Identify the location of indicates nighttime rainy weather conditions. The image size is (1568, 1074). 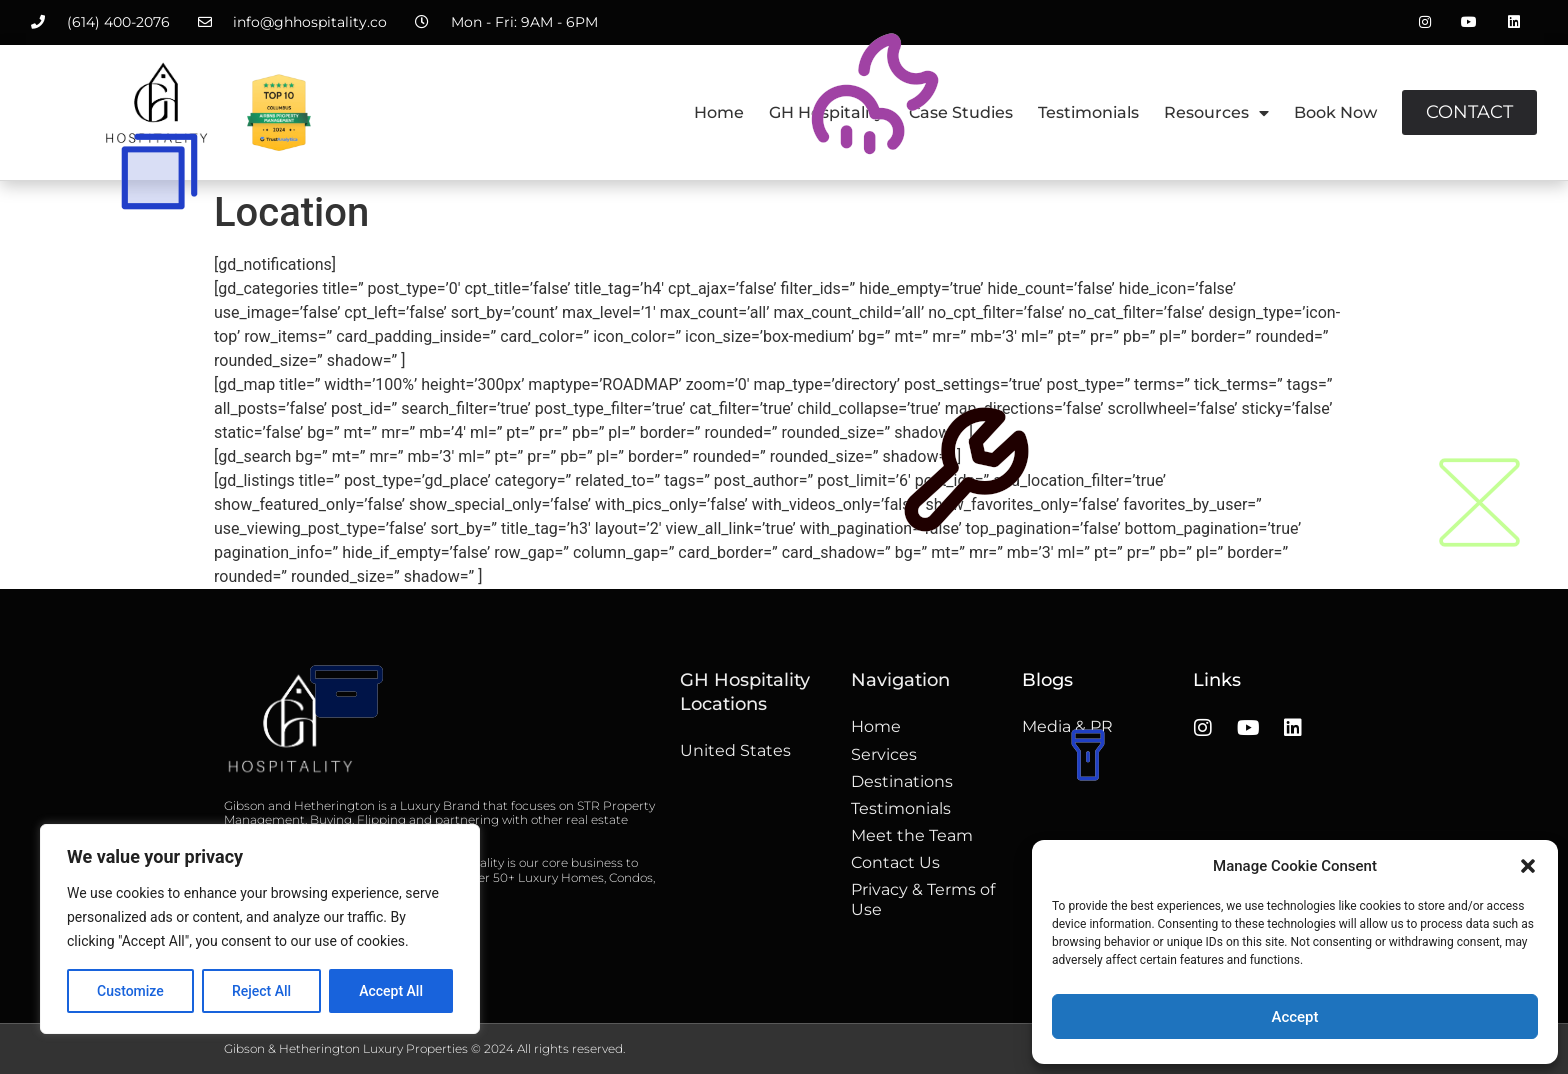
(875, 90).